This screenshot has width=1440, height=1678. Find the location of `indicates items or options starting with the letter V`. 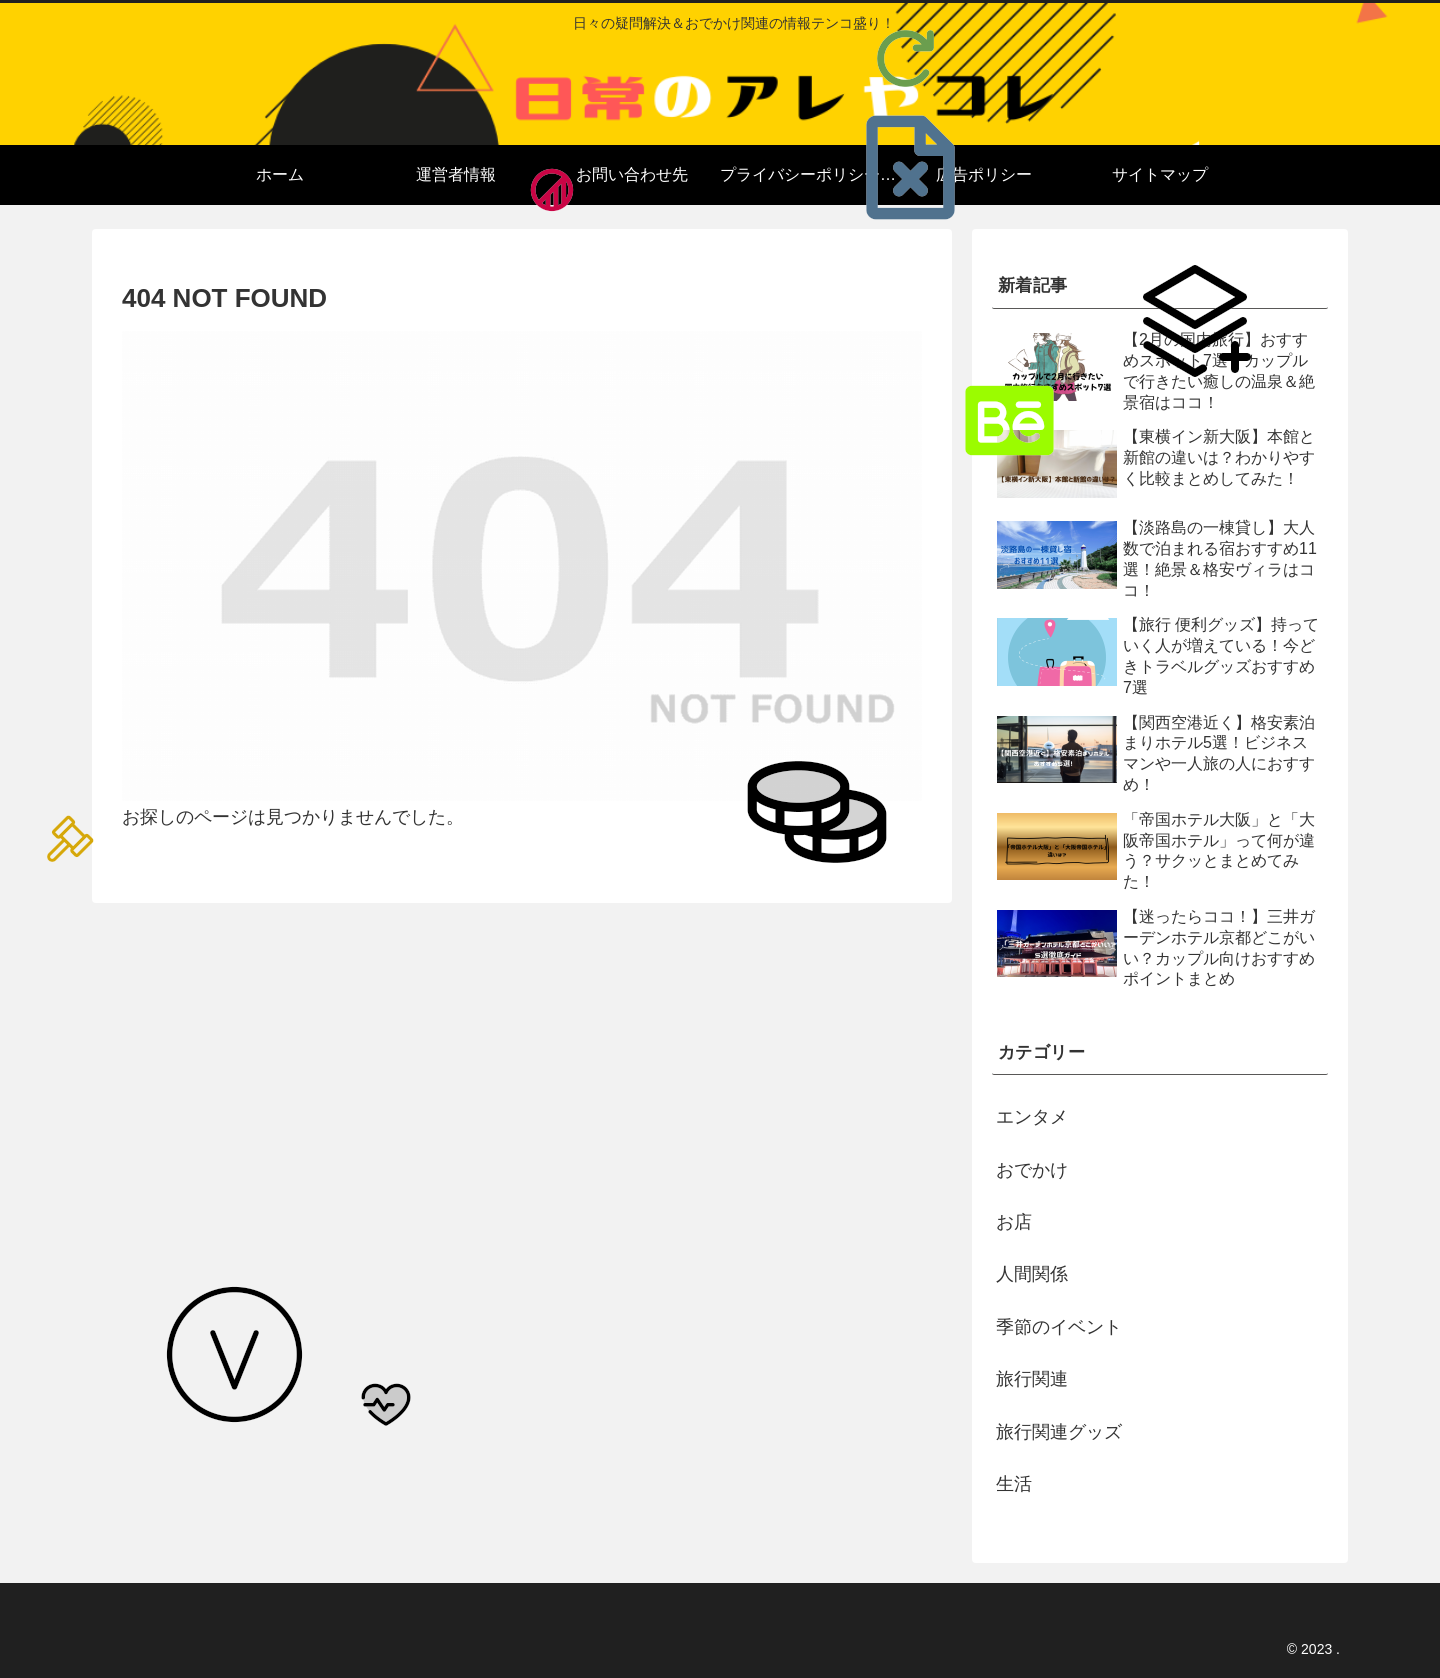

indicates items or options starting with the letter V is located at coordinates (234, 1354).